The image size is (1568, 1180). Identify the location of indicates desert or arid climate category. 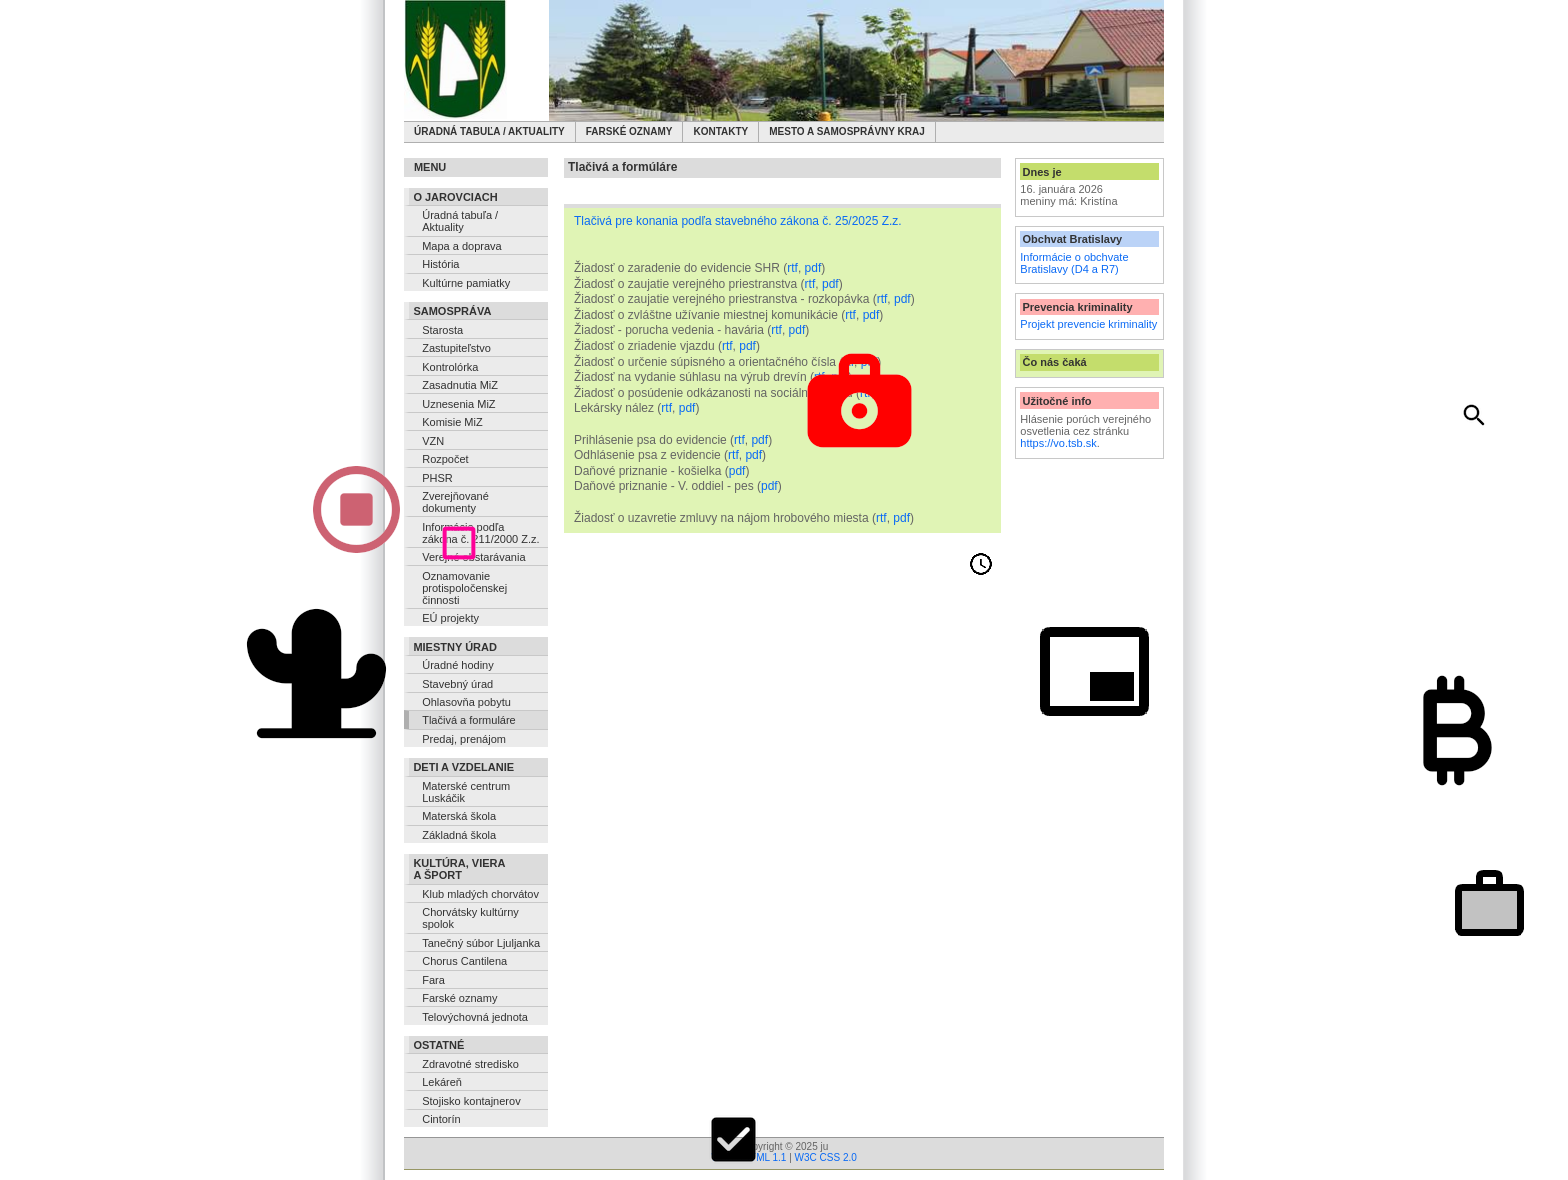
(316, 678).